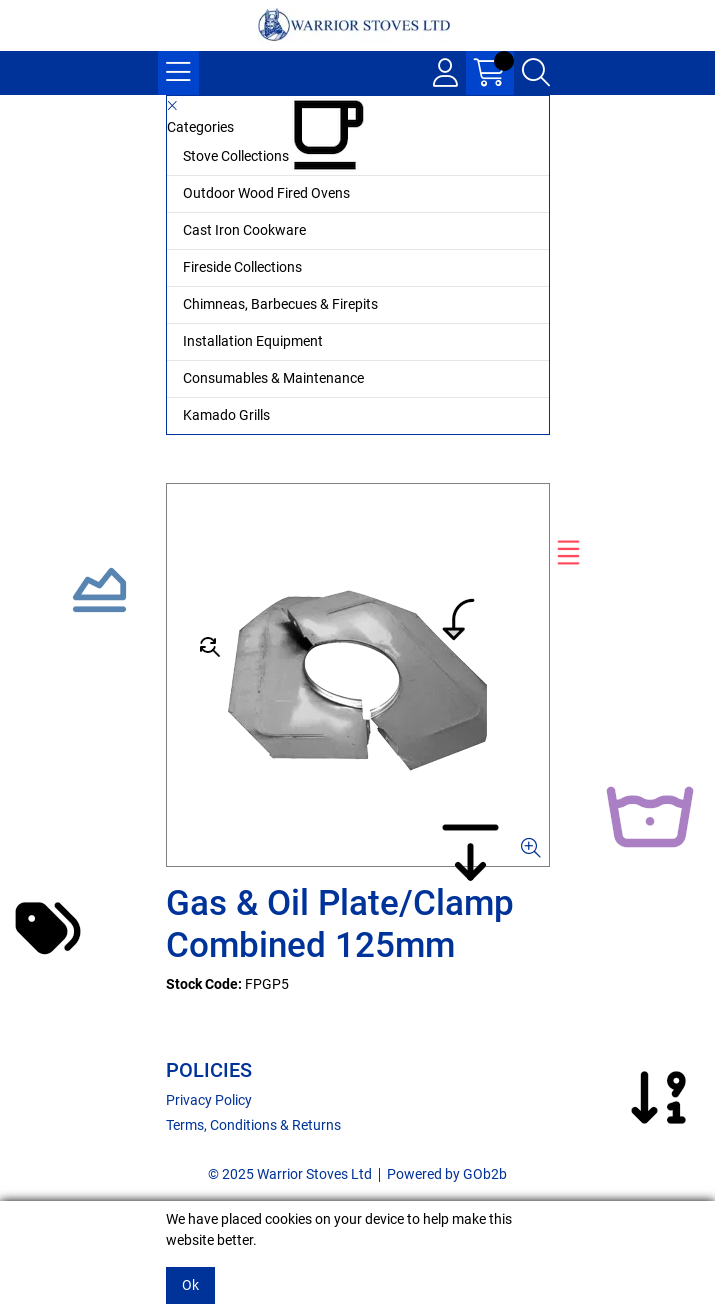 Image resolution: width=715 pixels, height=1312 pixels. What do you see at coordinates (650, 817) in the screenshot?
I see `indicates cold wash setting for laundry` at bounding box center [650, 817].